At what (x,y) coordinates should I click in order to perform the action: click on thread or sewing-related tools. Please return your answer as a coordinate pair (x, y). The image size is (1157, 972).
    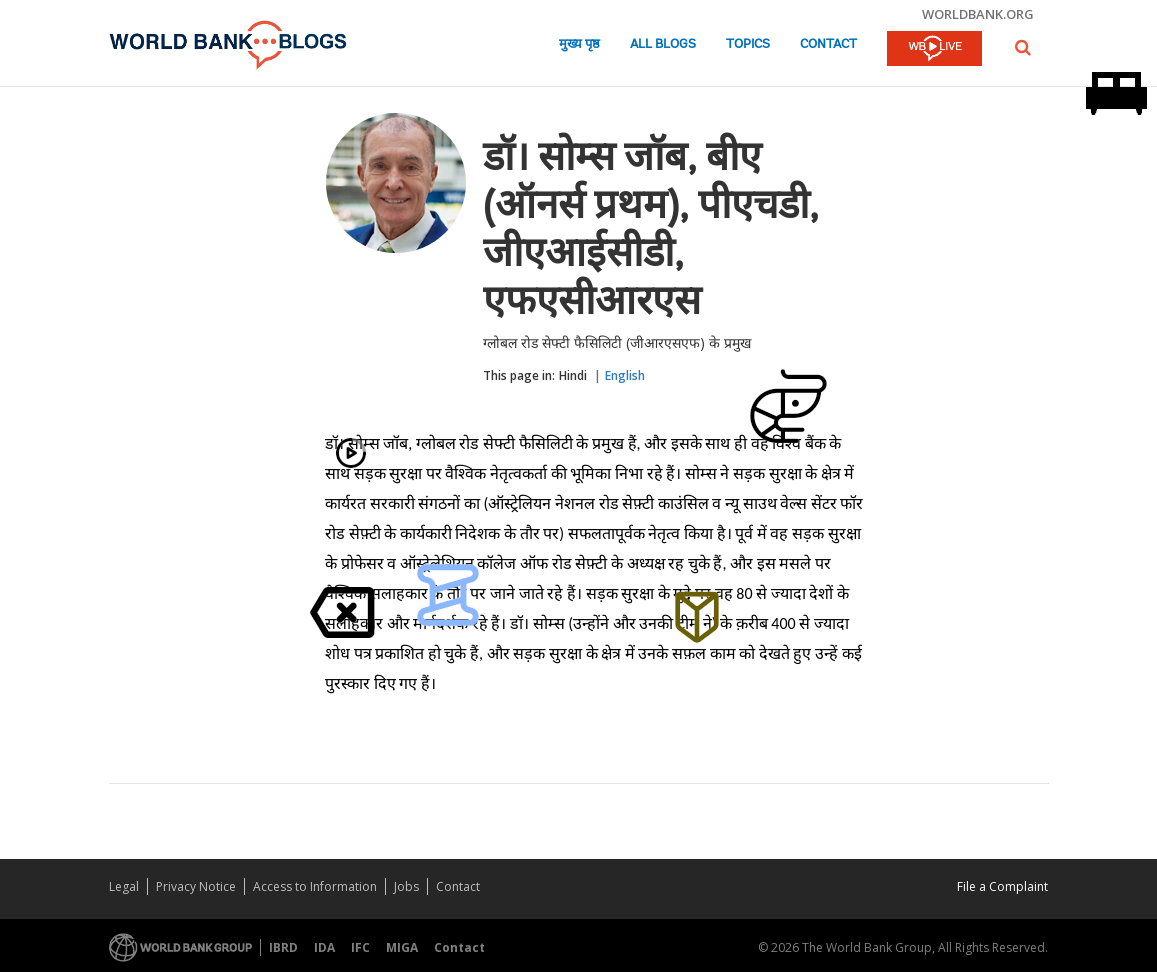
    Looking at the image, I should click on (448, 595).